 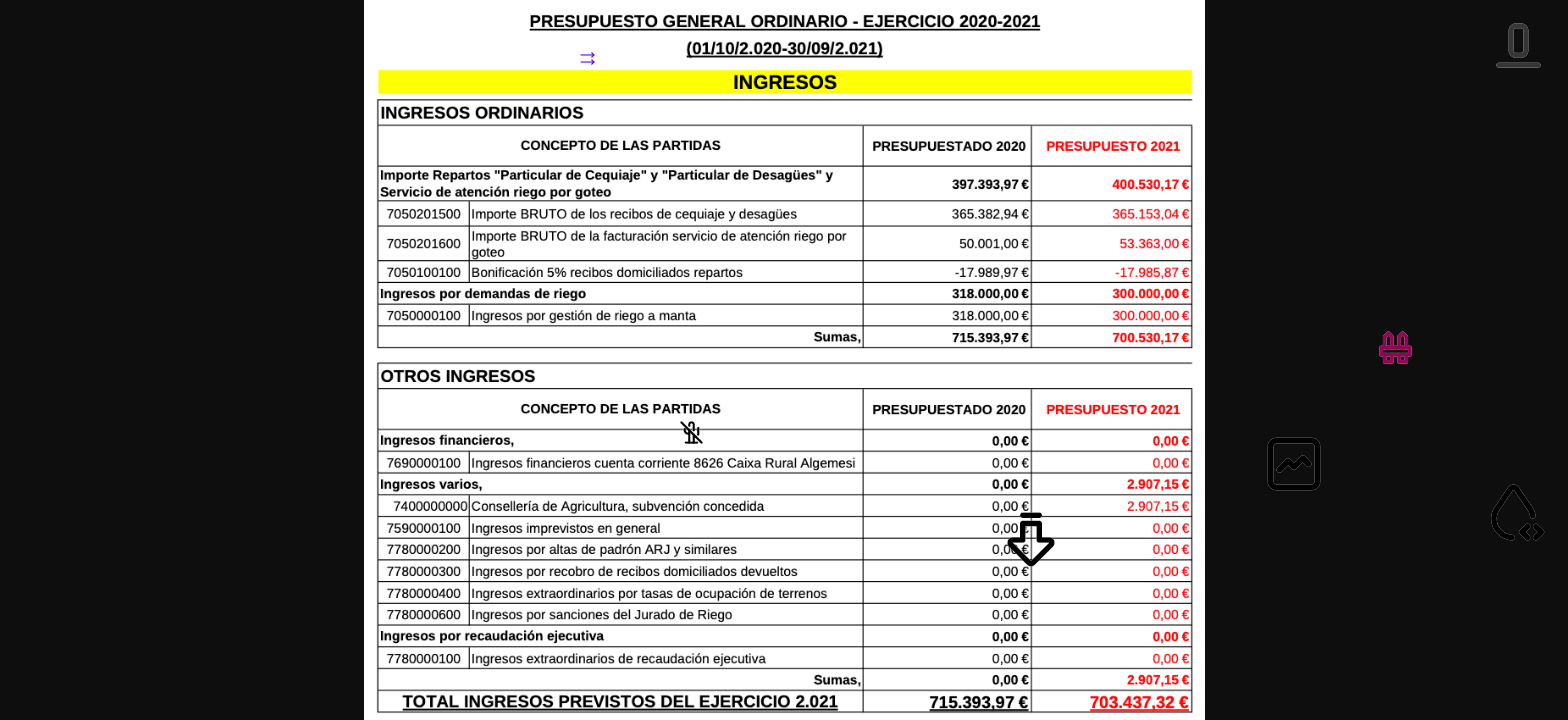 What do you see at coordinates (691, 432) in the screenshot?
I see `disable desert or arid climate mode` at bounding box center [691, 432].